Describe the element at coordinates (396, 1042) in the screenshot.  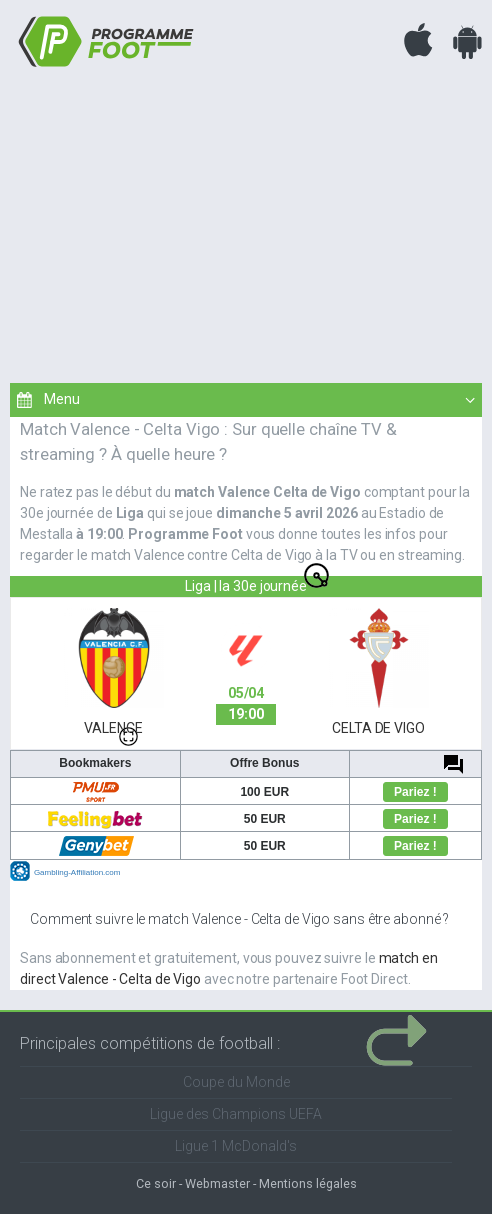
I see `redo last action` at that location.